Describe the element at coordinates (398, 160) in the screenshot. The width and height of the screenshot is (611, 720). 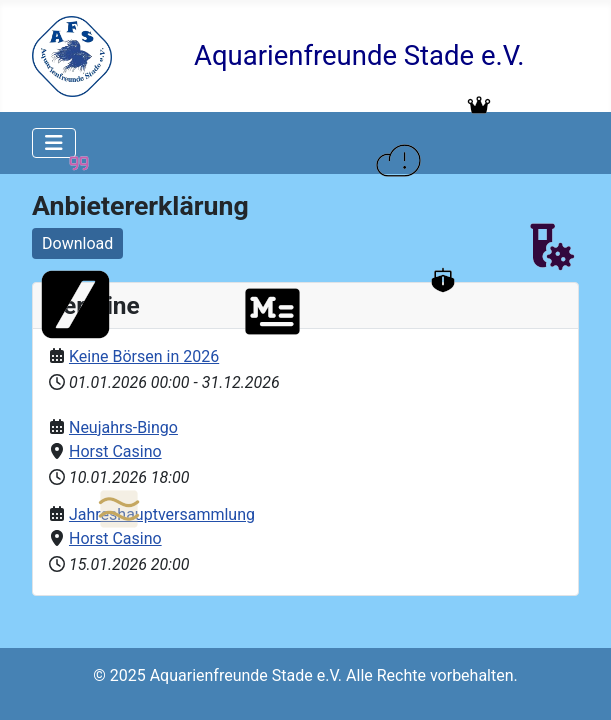
I see `cloud storage warning or alert` at that location.